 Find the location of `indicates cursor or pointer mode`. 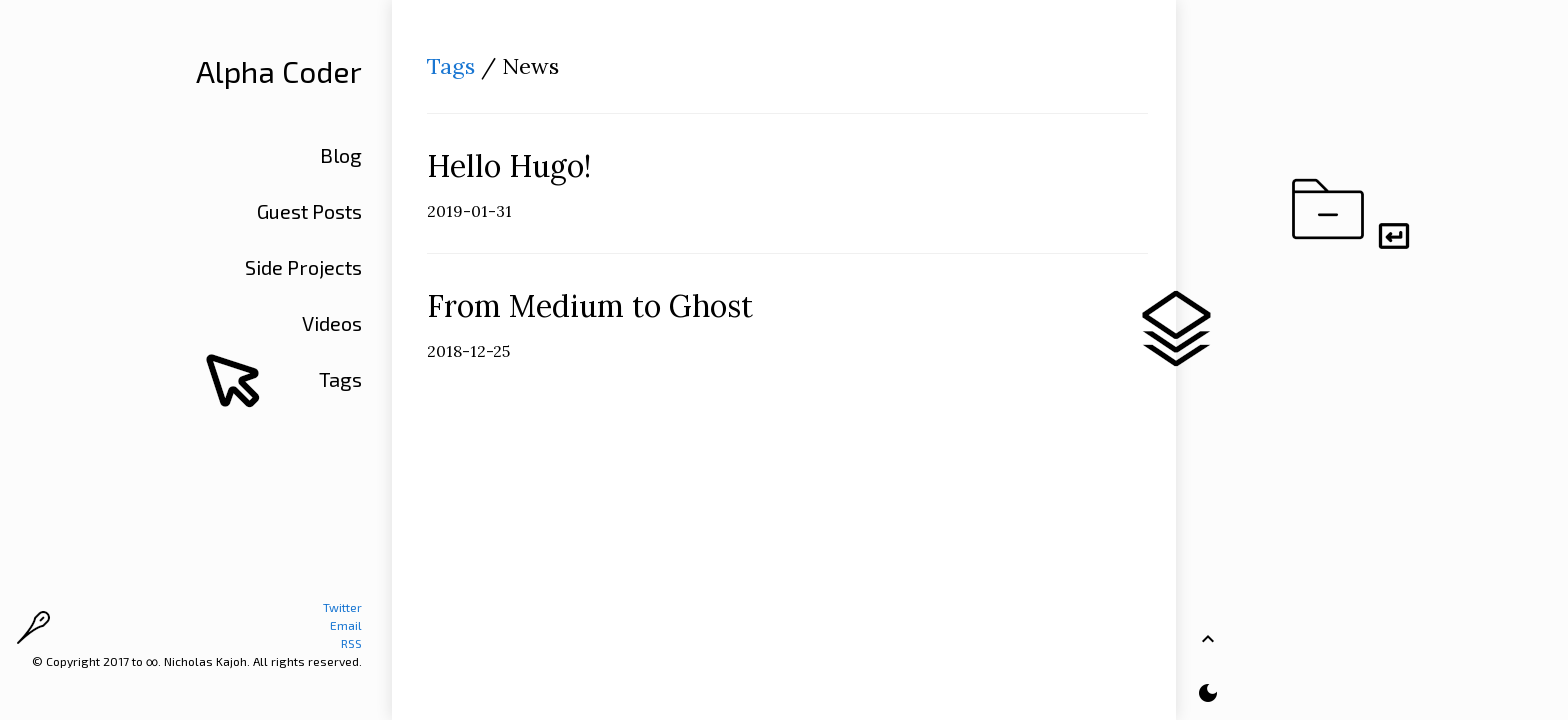

indicates cursor or pointer mode is located at coordinates (232, 380).